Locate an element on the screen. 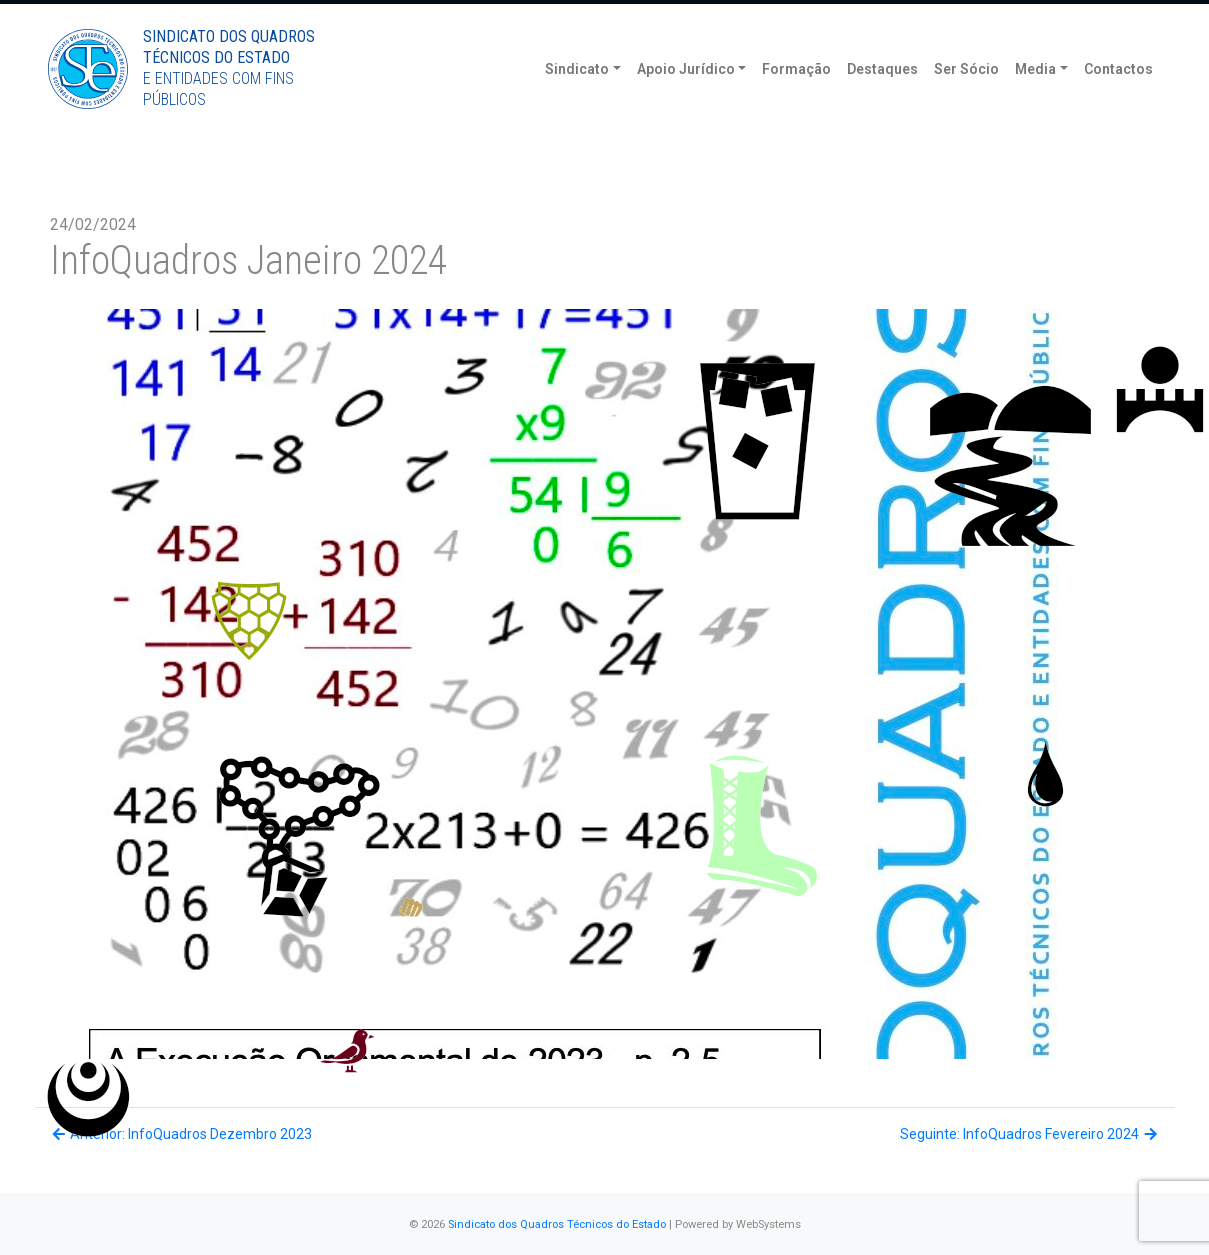 The image size is (1209, 1255). add ice to your drink order is located at coordinates (757, 437).